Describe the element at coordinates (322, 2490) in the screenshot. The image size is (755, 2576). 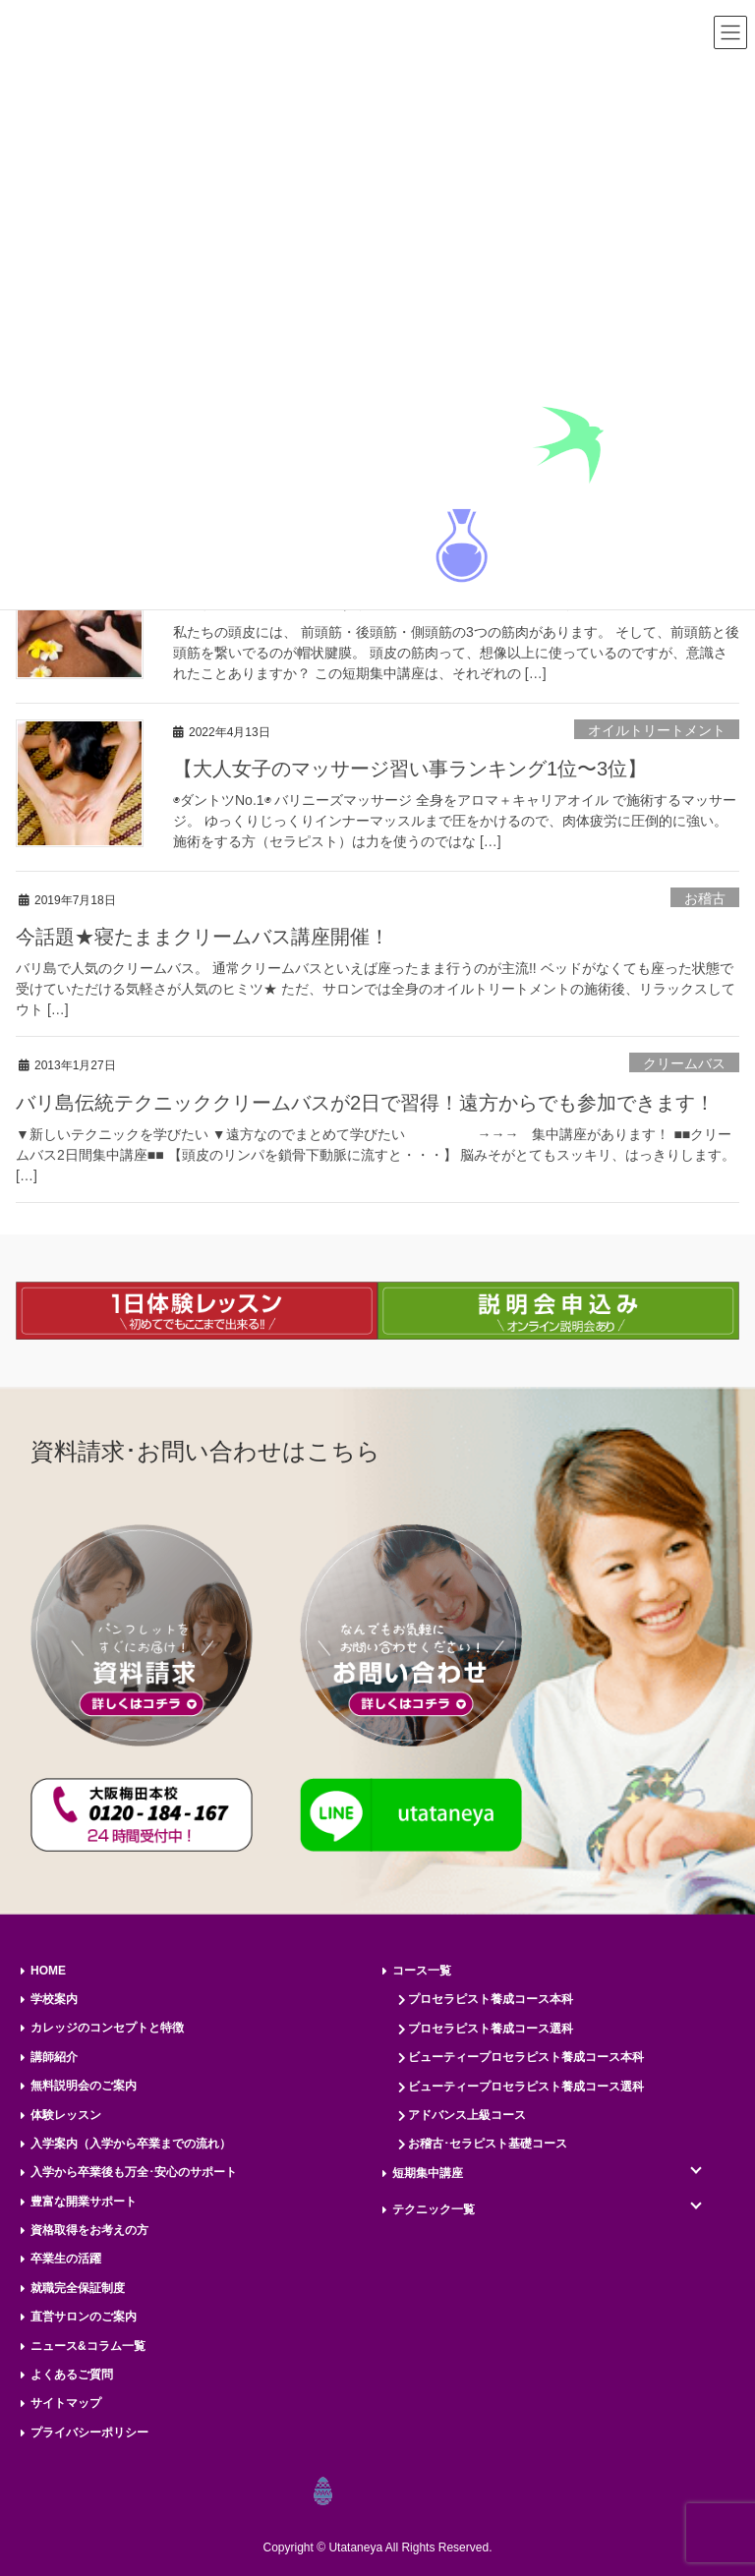
I see `easter or spring seasonal event indicator` at that location.